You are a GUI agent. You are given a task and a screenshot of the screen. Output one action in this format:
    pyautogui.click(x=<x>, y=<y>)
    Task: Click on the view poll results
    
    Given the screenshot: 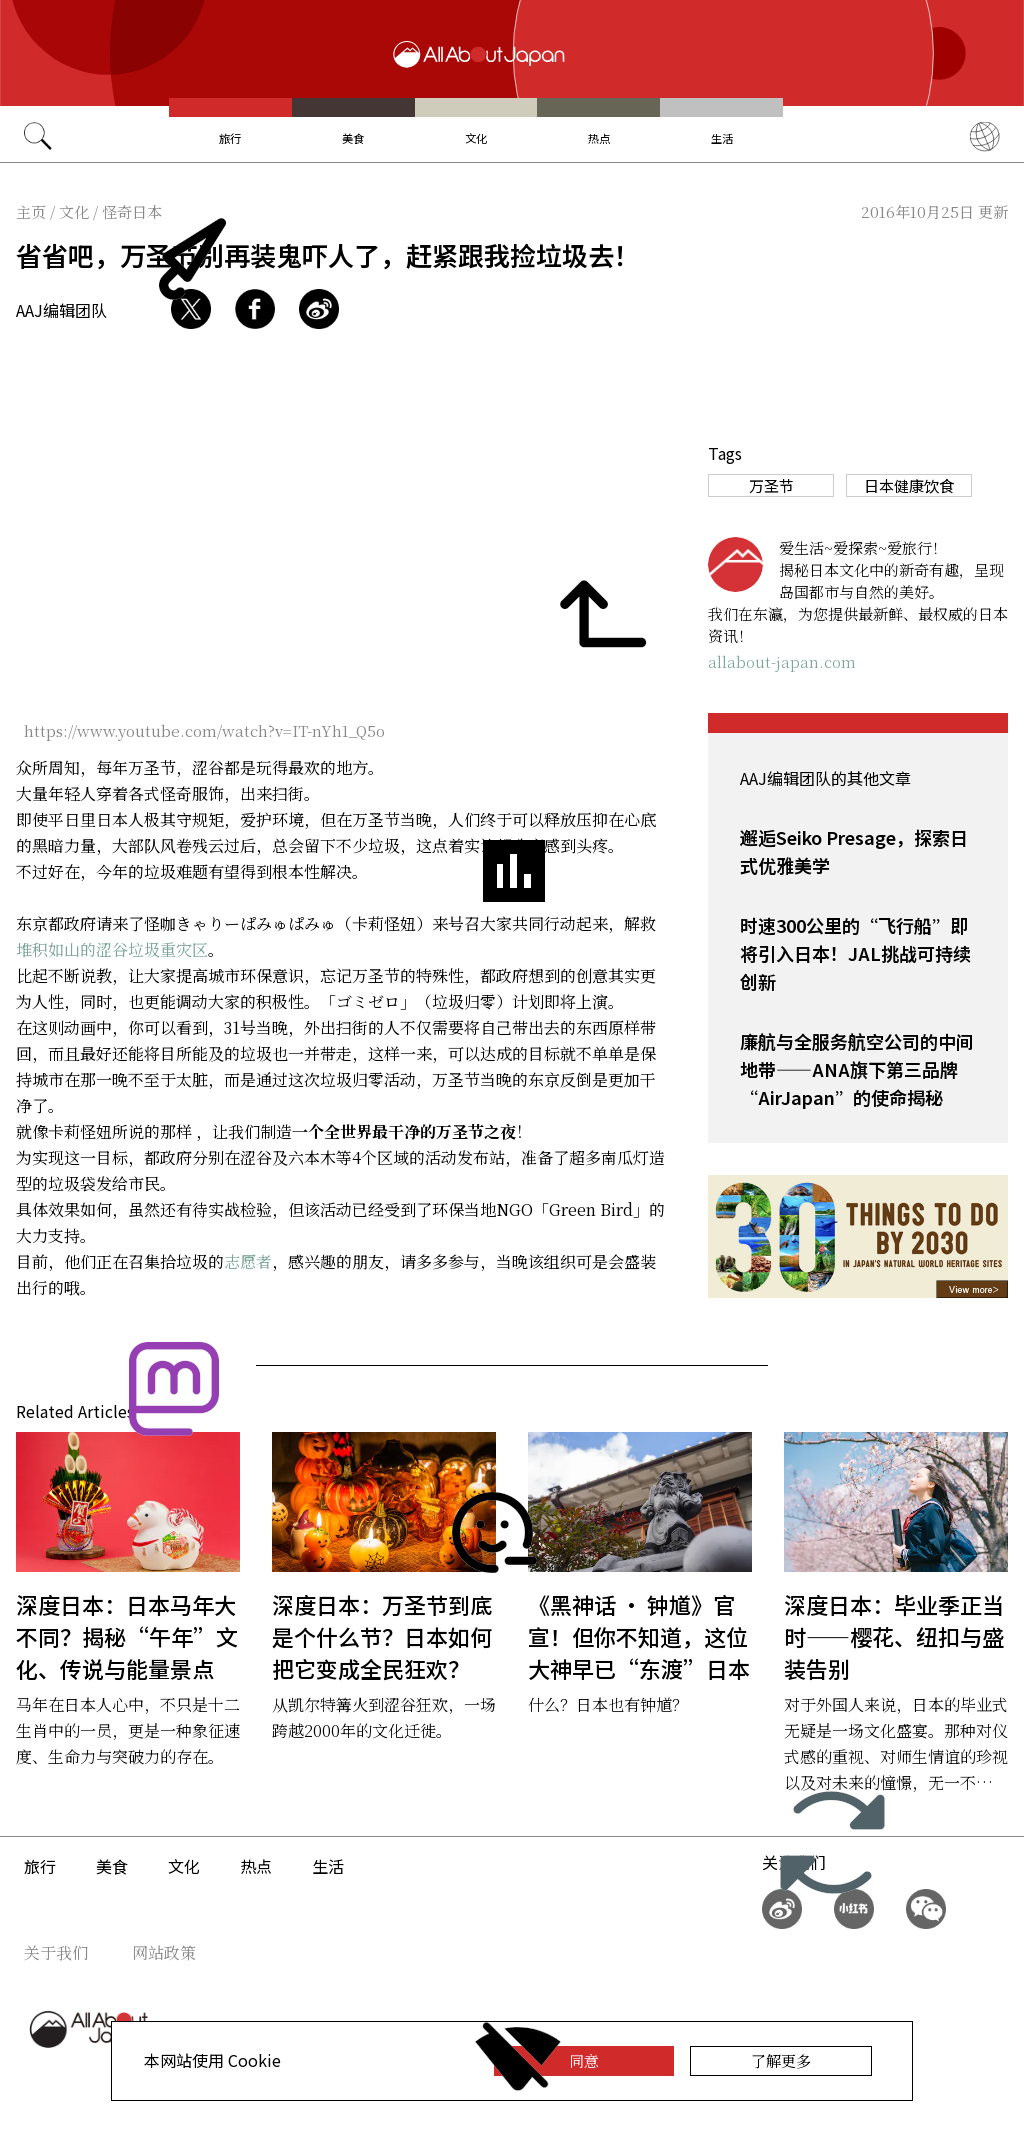 What is the action you would take?
    pyautogui.click(x=514, y=871)
    